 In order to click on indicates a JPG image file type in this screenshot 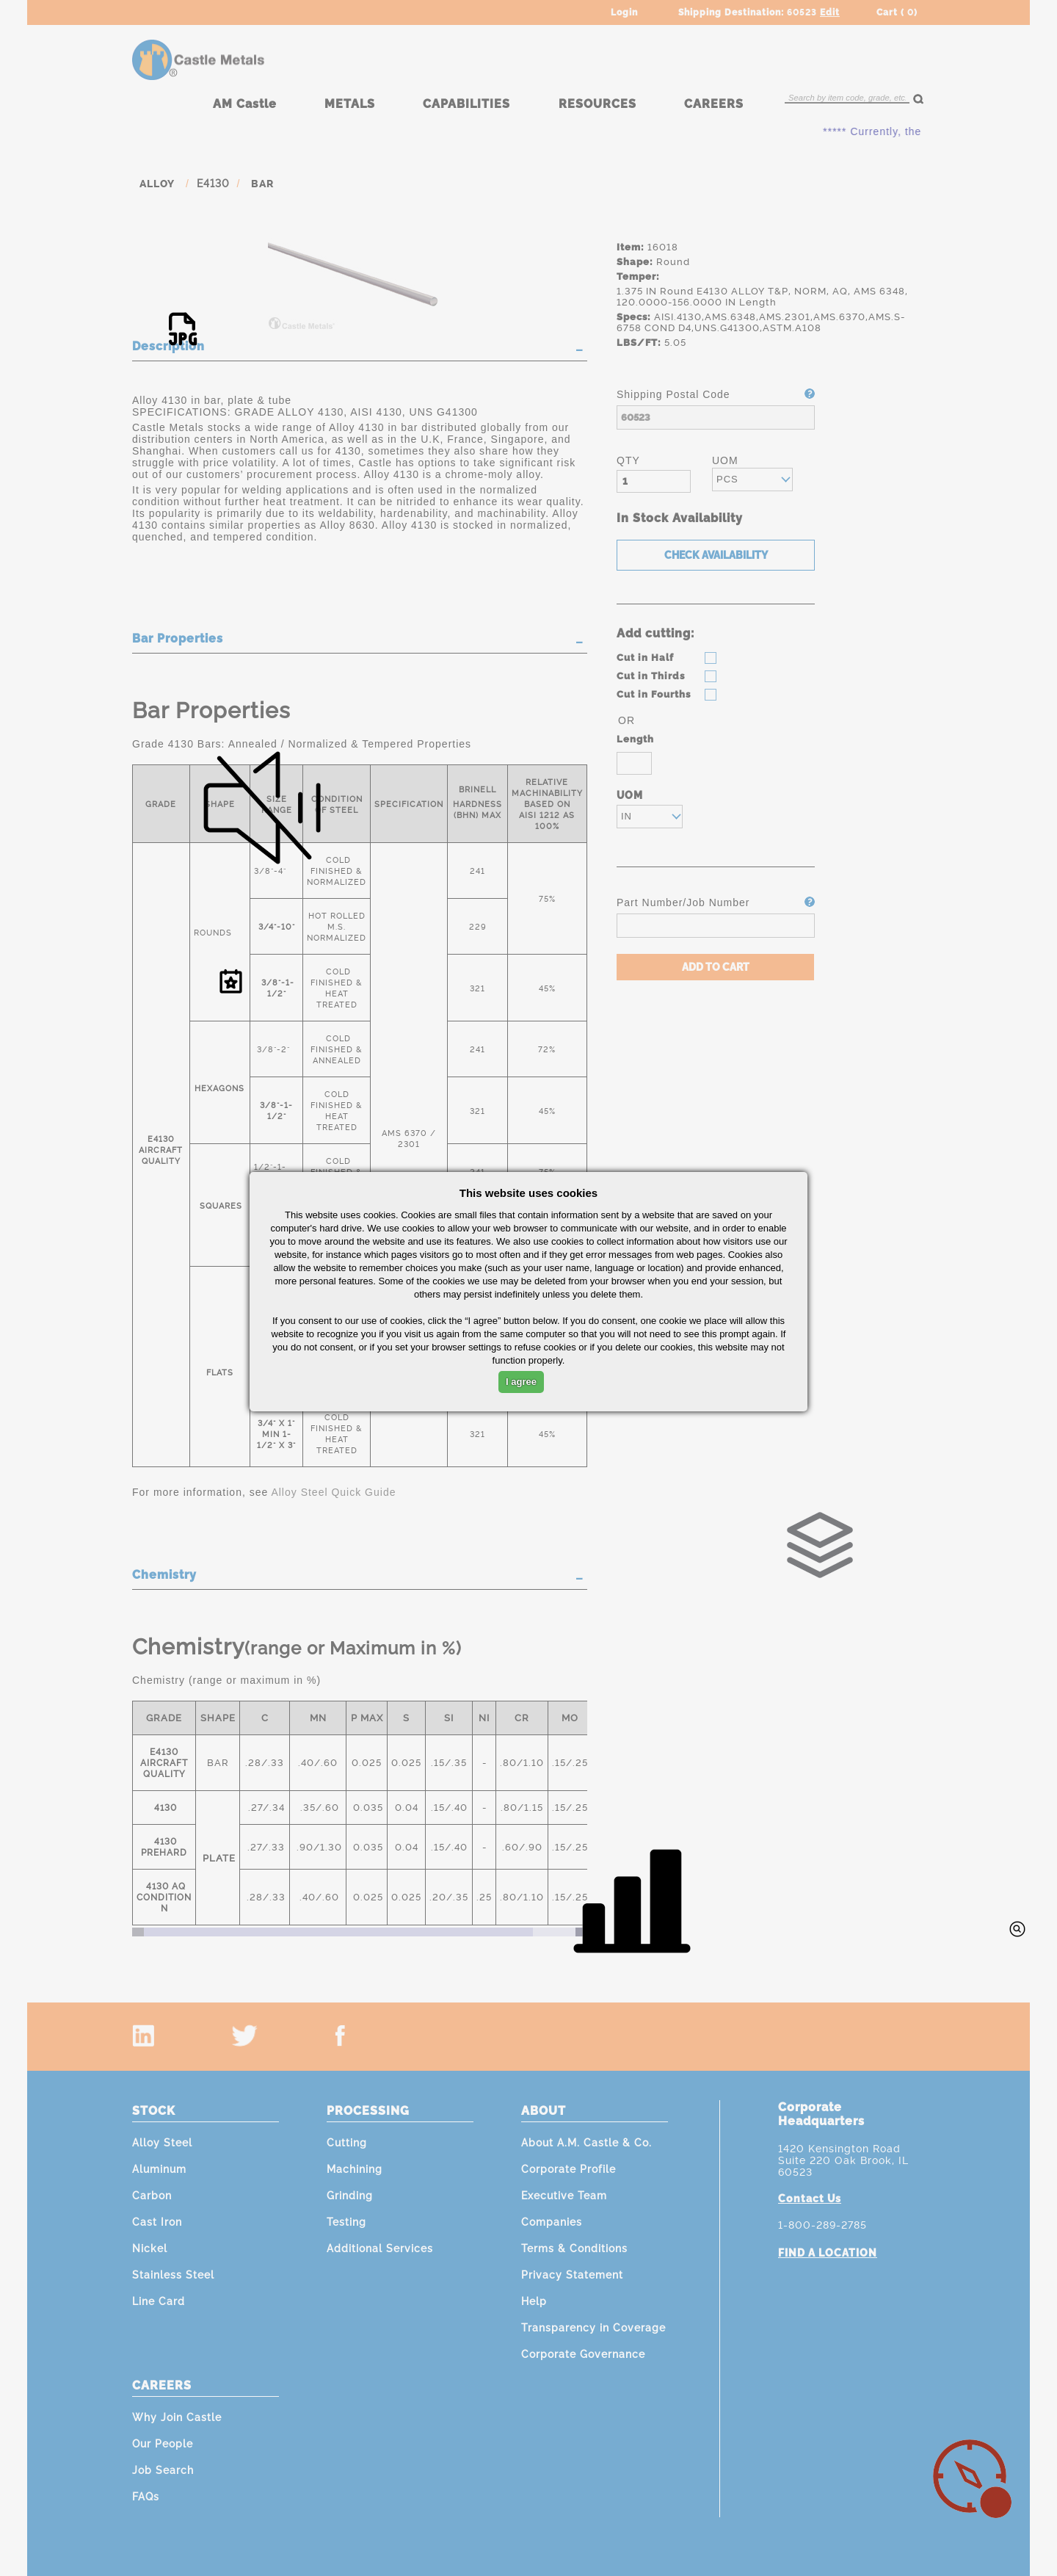, I will do `click(182, 329)`.